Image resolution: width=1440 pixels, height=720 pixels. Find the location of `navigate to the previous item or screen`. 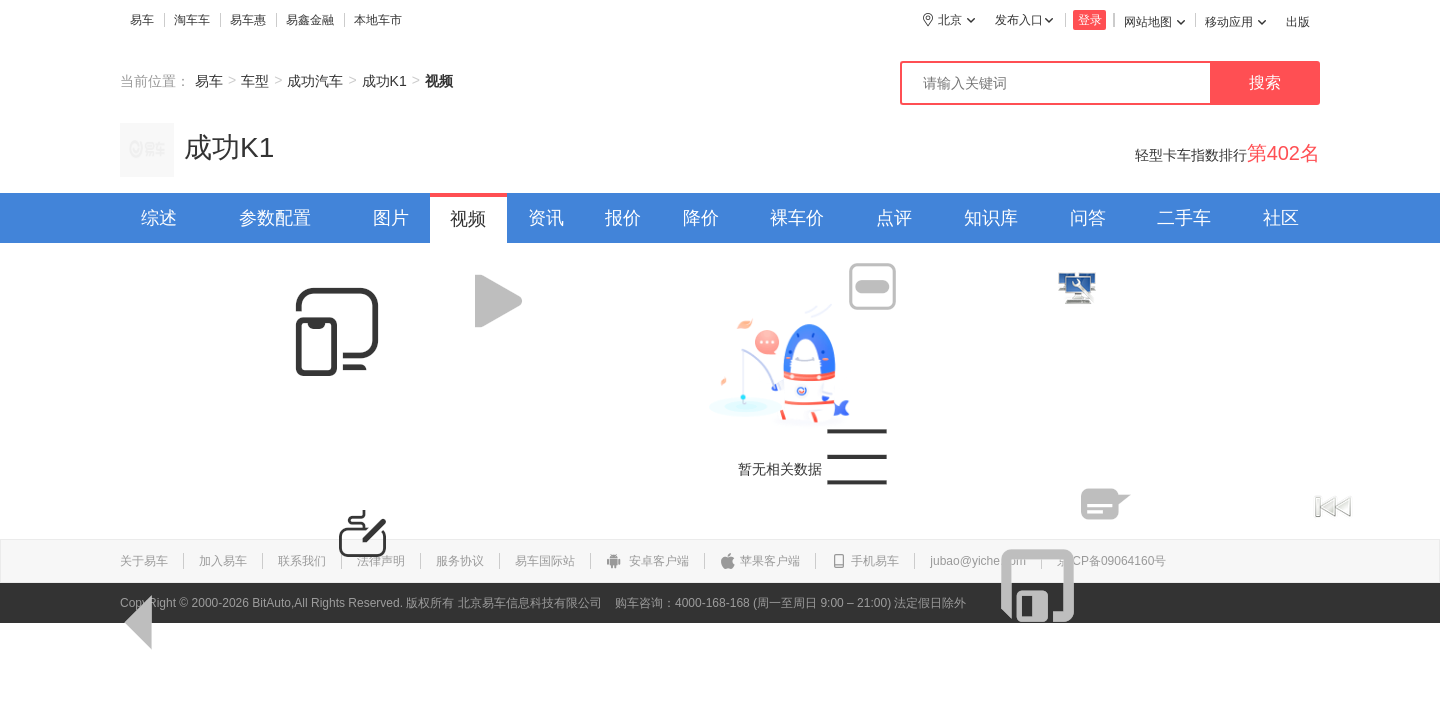

navigate to the previous item or screen is located at coordinates (140, 622).